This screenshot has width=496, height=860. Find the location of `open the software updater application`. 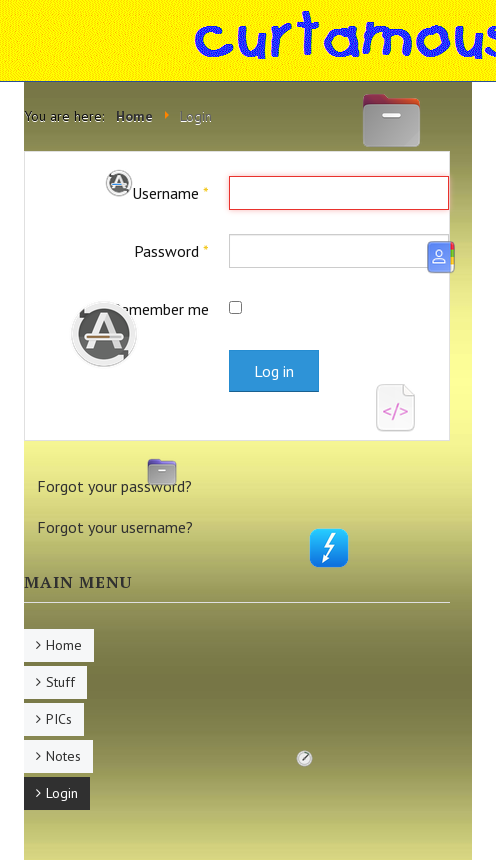

open the software updater application is located at coordinates (119, 183).